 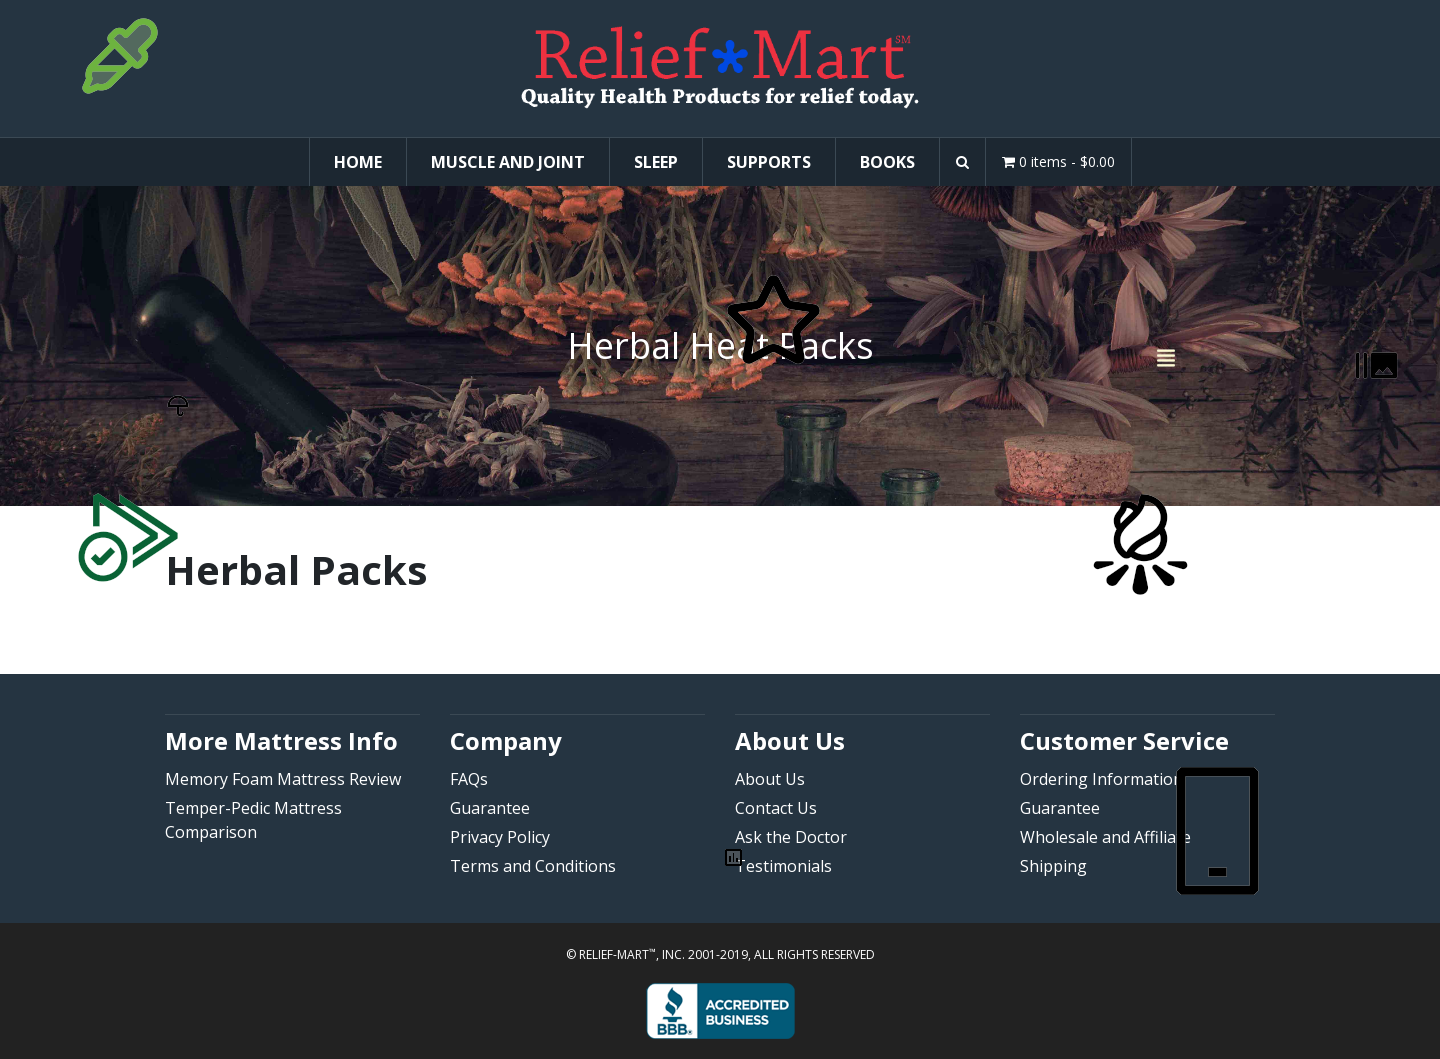 I want to click on pick a color from the canvas, so click(x=120, y=56).